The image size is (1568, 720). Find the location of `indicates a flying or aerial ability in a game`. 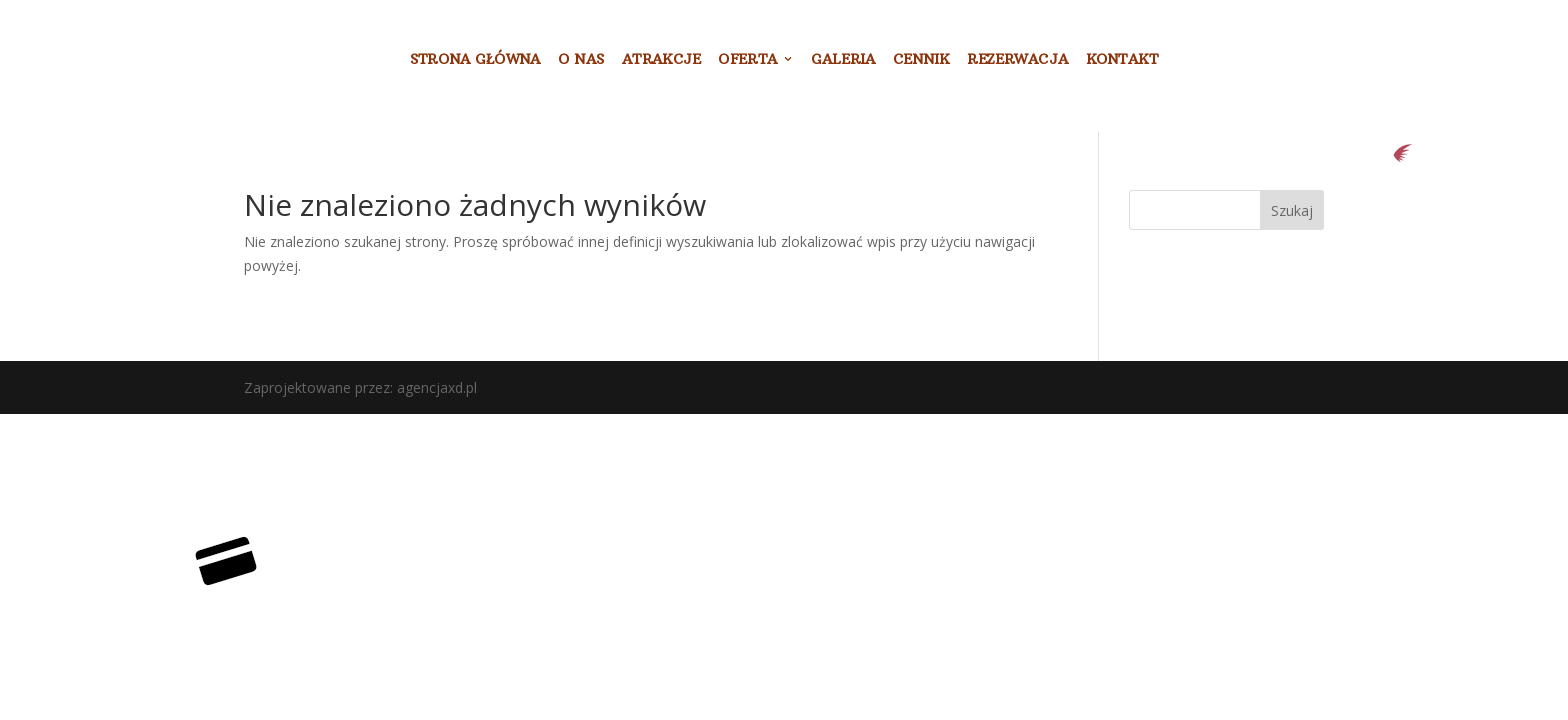

indicates a flying or aerial ability in a game is located at coordinates (1403, 153).